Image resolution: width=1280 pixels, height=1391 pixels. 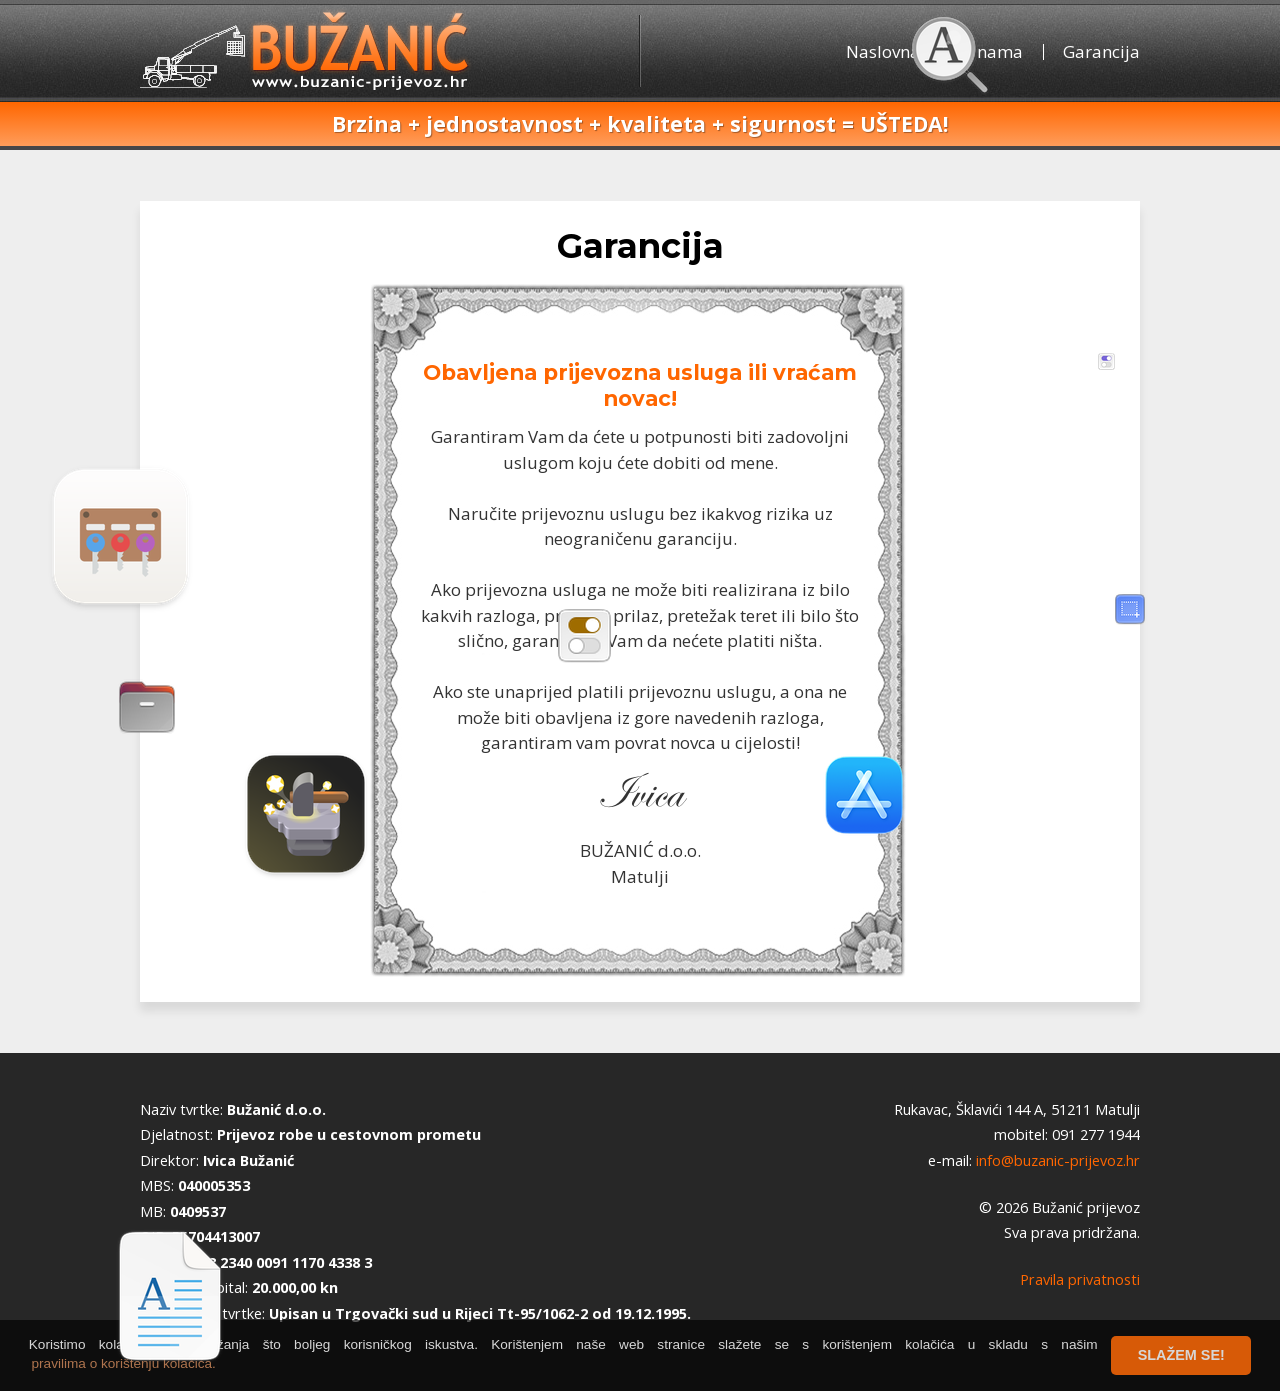 I want to click on open forge sparks app for git forge notifications, so click(x=306, y=814).